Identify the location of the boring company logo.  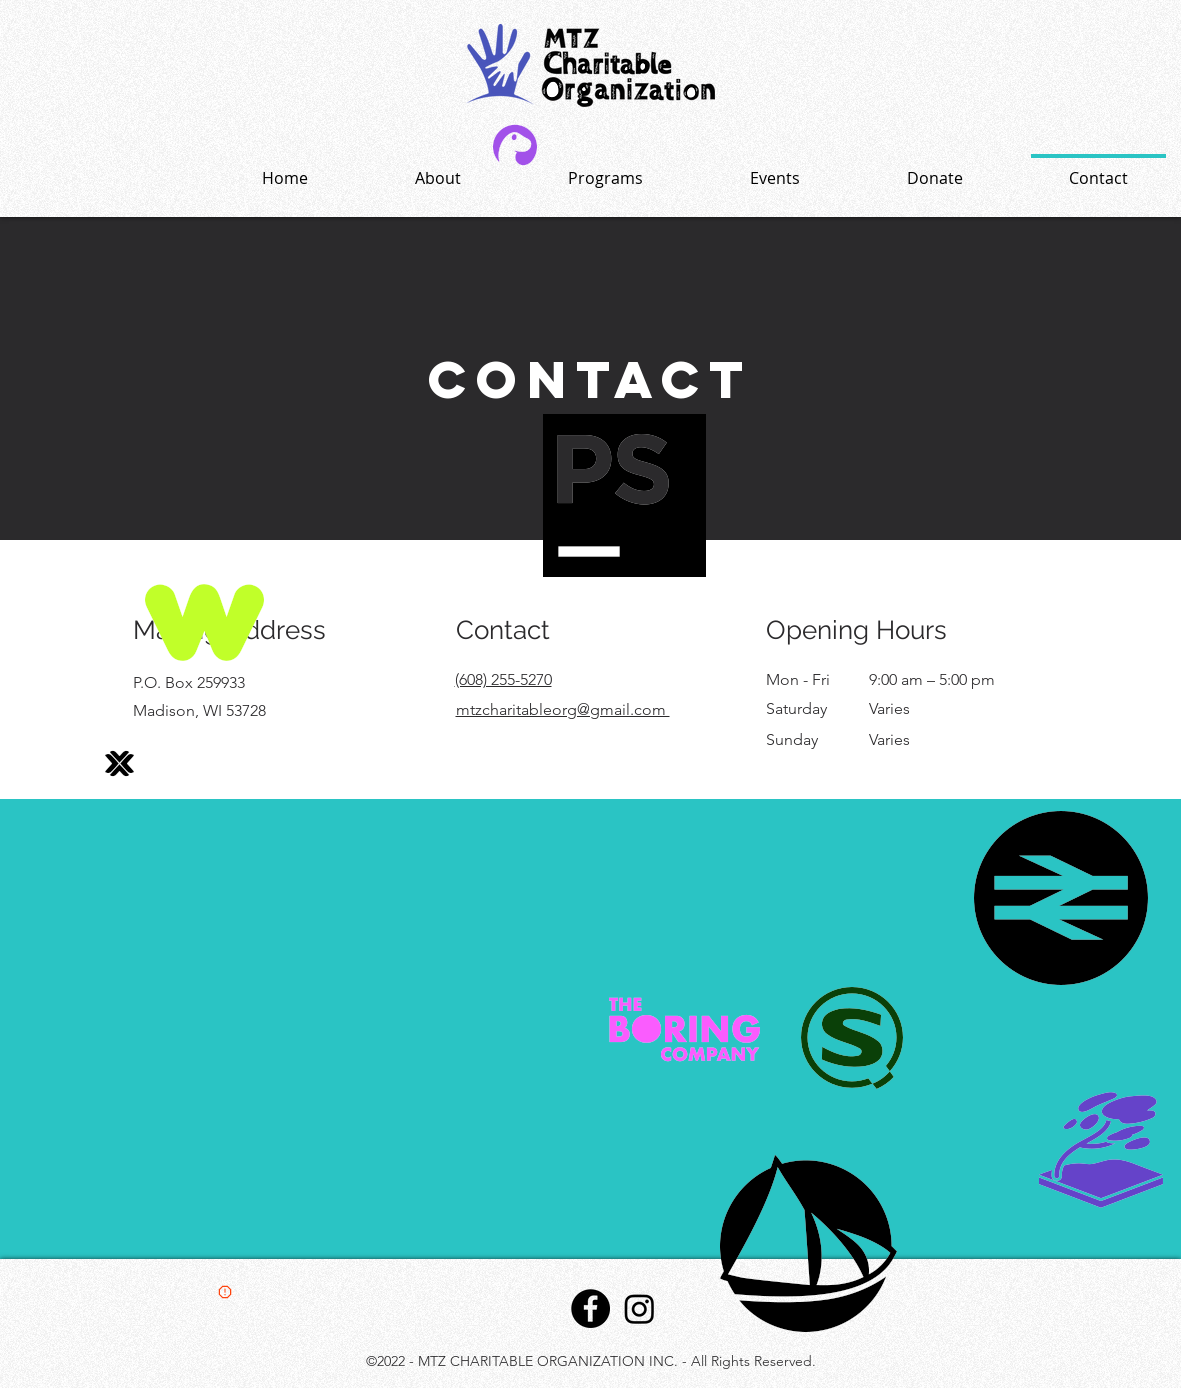
(684, 1029).